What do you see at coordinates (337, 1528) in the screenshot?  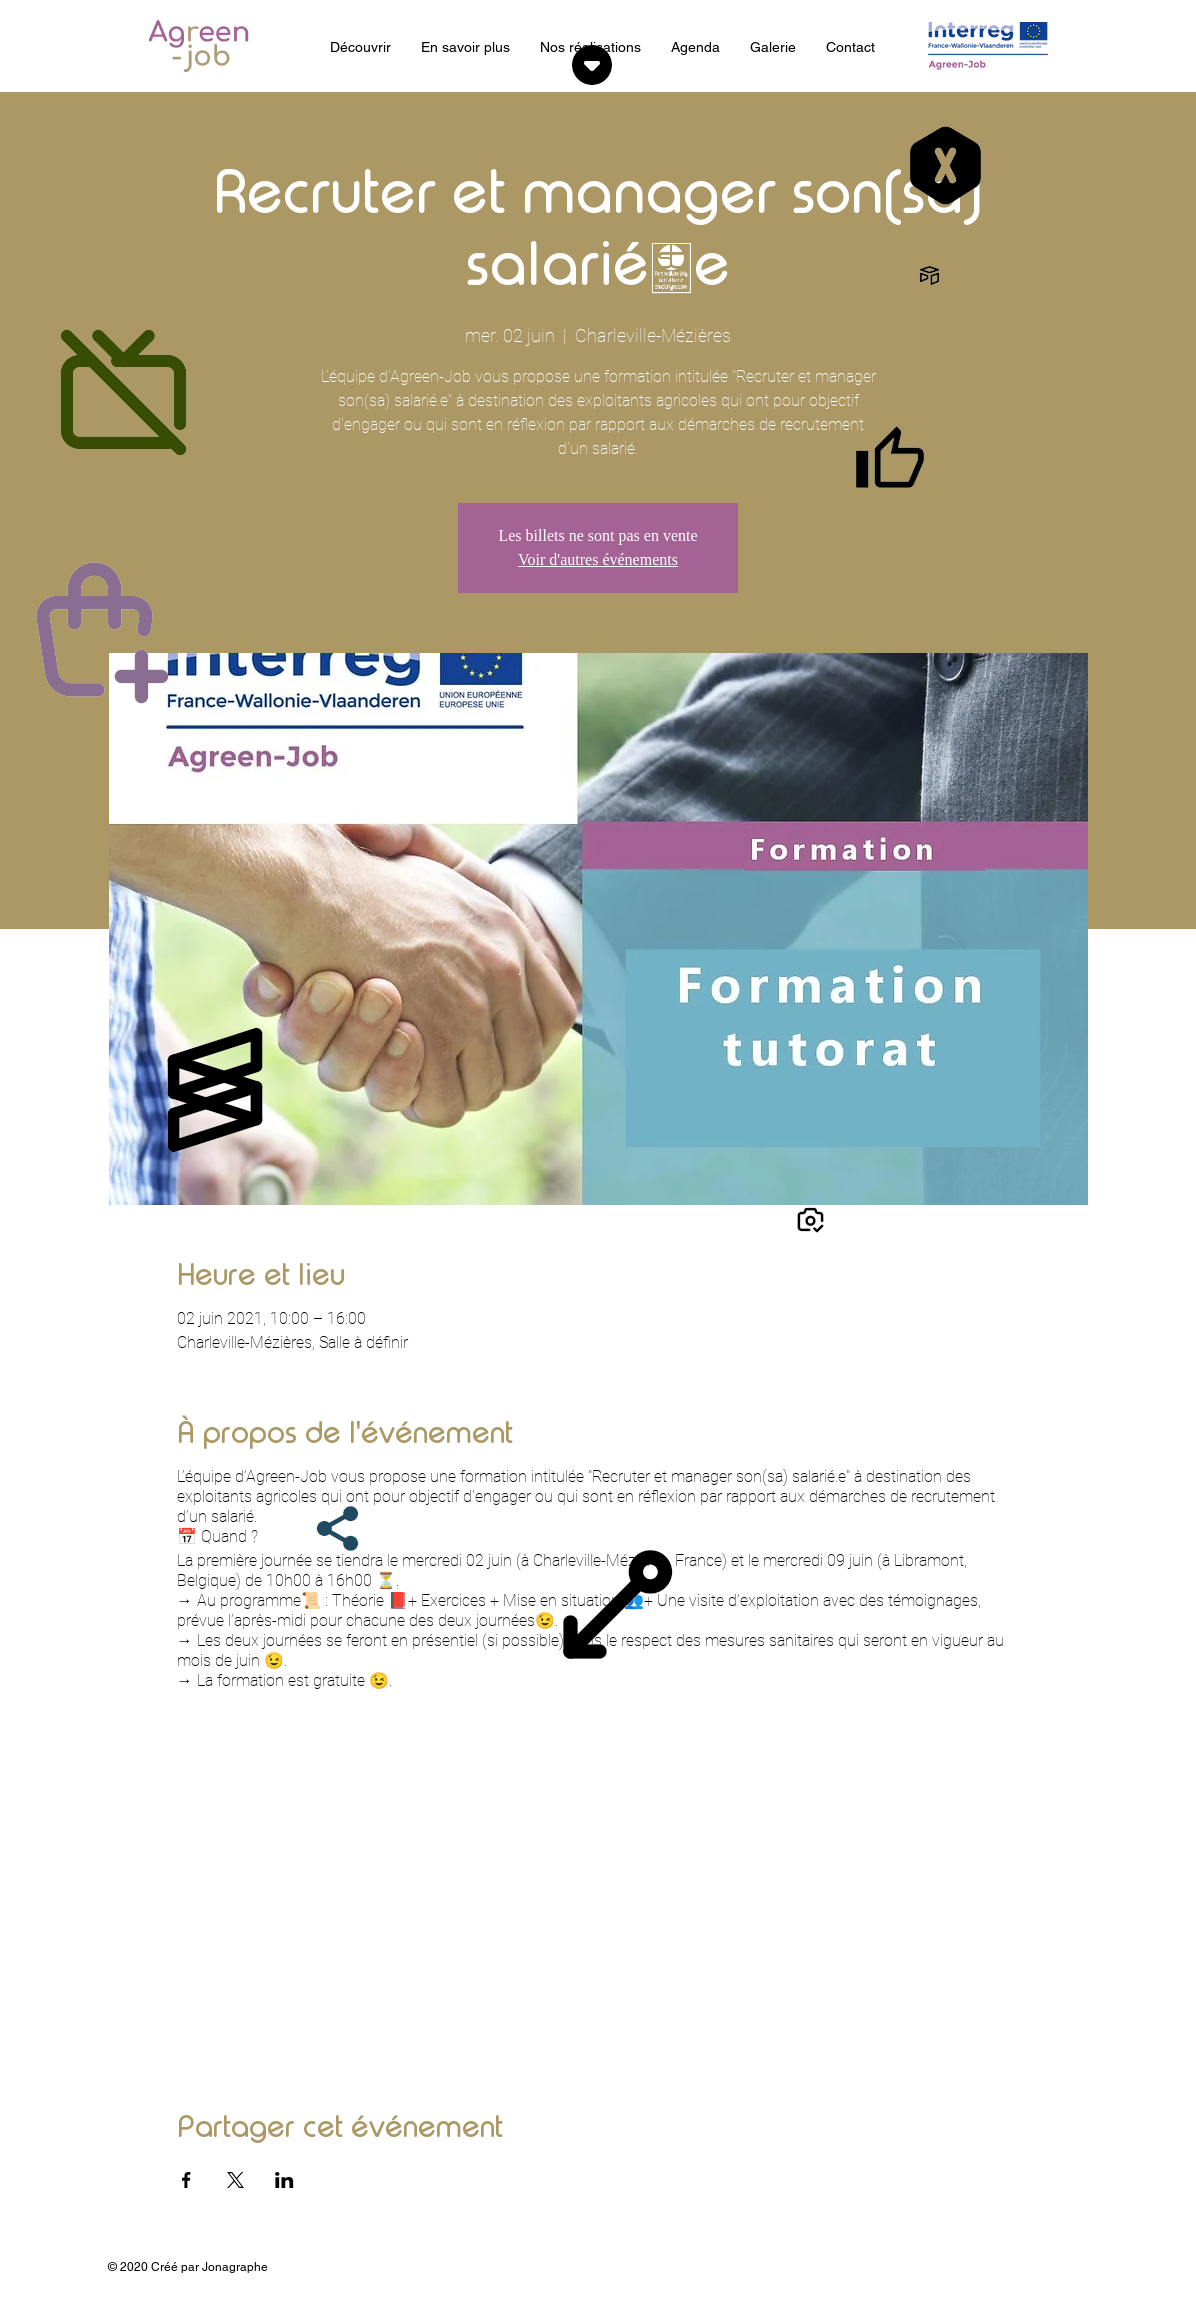 I see `share content to social media` at bounding box center [337, 1528].